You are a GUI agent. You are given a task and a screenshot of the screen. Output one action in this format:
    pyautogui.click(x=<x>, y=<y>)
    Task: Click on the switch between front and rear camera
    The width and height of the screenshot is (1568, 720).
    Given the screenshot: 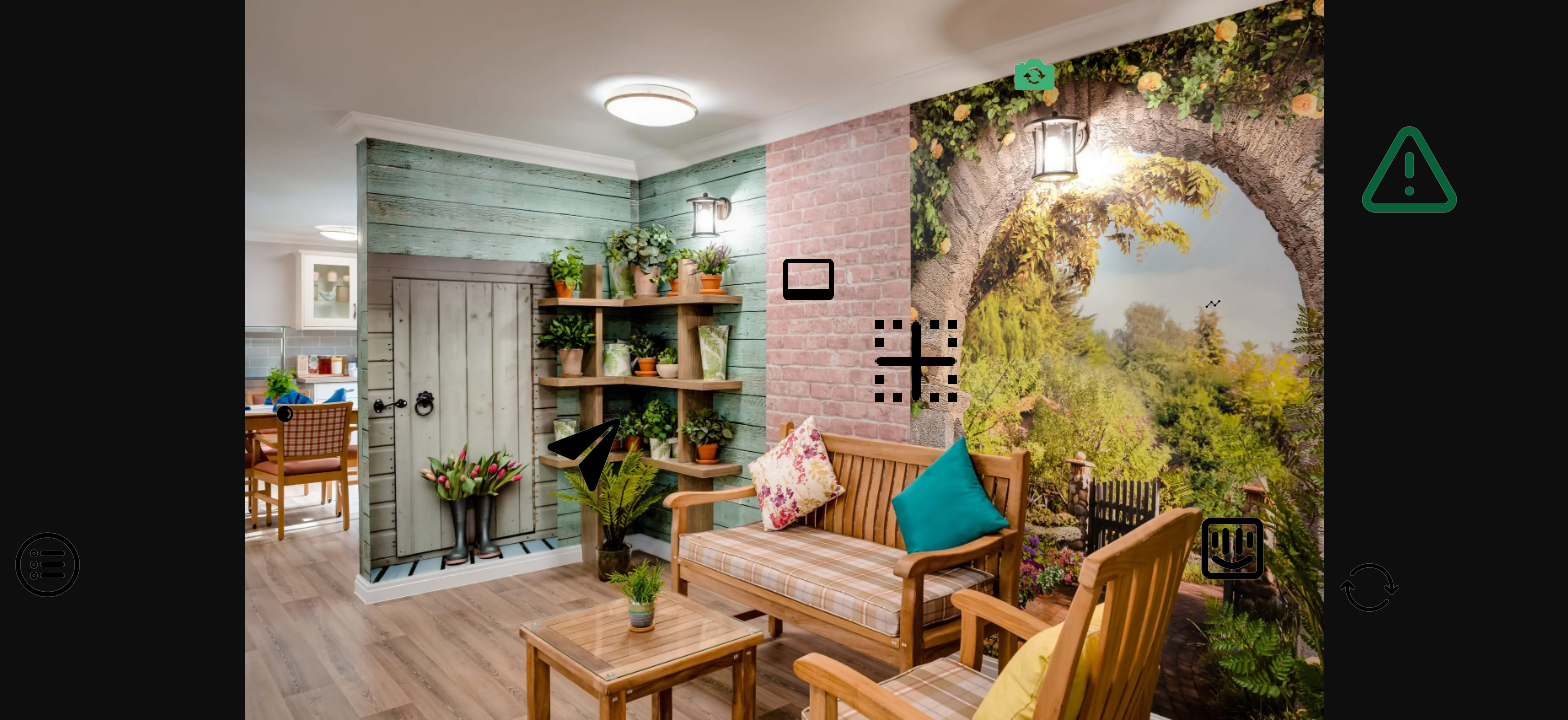 What is the action you would take?
    pyautogui.click(x=1034, y=74)
    